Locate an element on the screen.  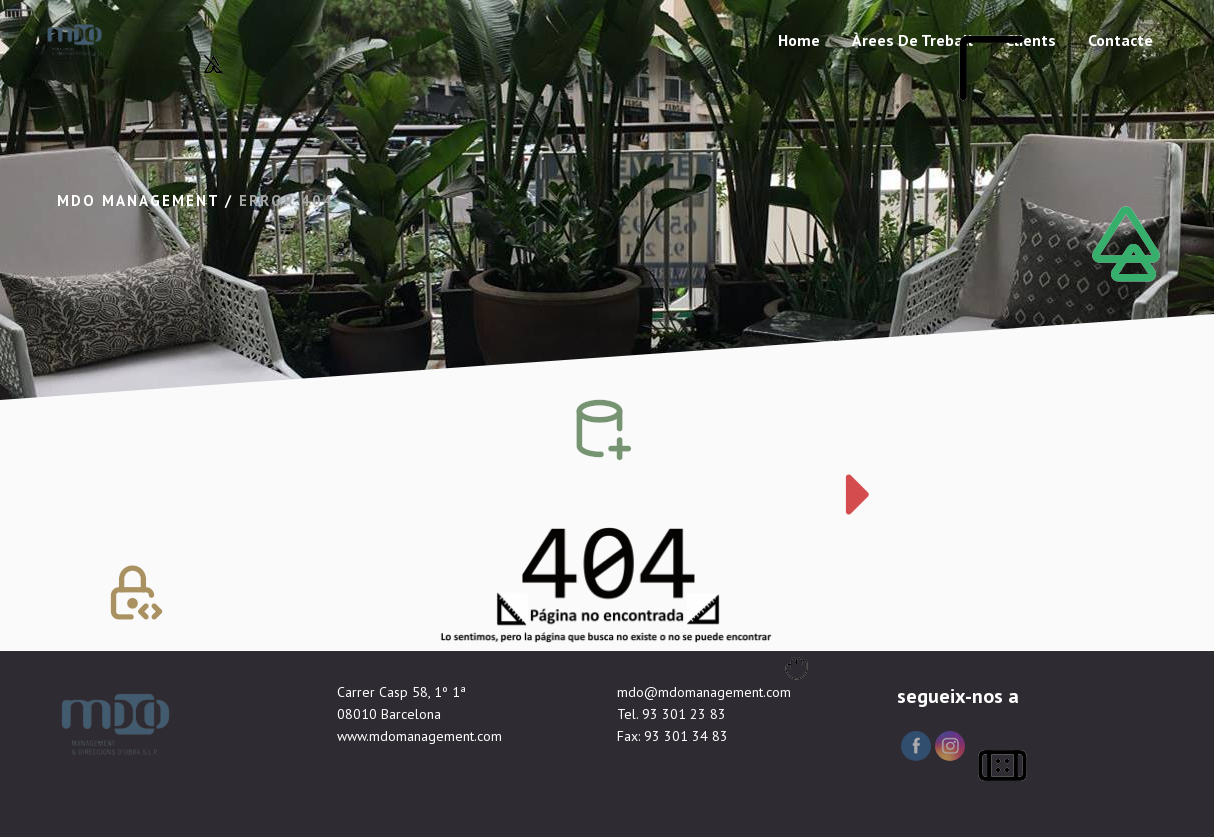
navigate to previous or parent level is located at coordinates (1126, 244).